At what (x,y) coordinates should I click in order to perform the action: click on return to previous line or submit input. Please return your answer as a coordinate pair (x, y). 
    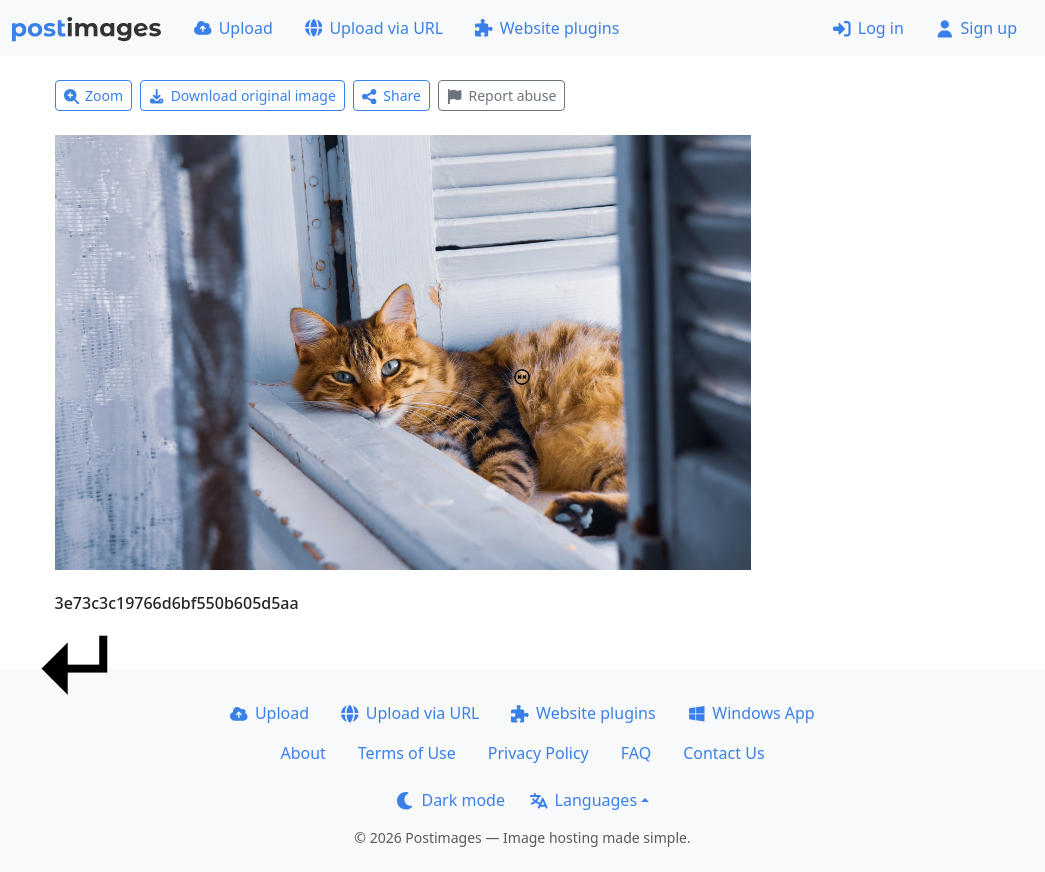
    Looking at the image, I should click on (78, 664).